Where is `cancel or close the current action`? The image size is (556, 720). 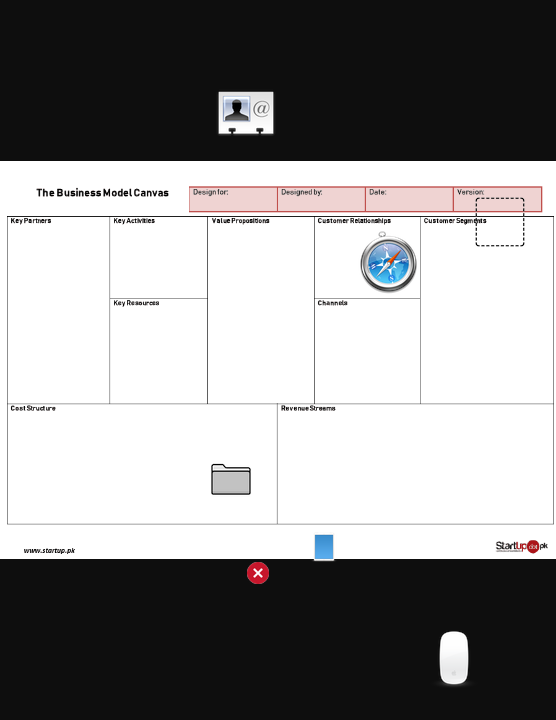
cancel or close the current action is located at coordinates (258, 573).